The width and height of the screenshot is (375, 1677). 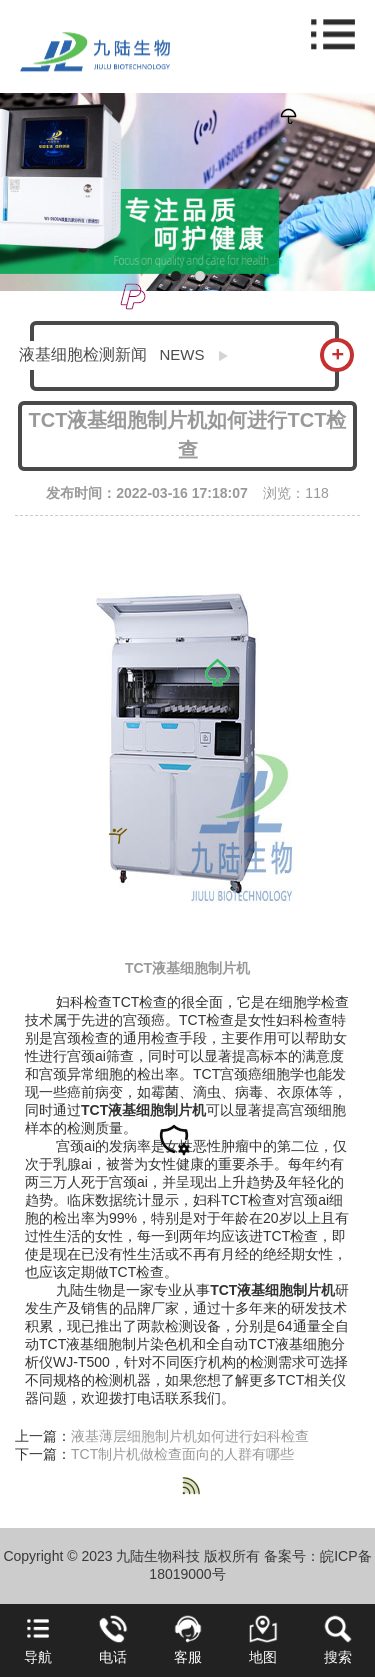 I want to click on subscribe to RSS feed, so click(x=190, y=1486).